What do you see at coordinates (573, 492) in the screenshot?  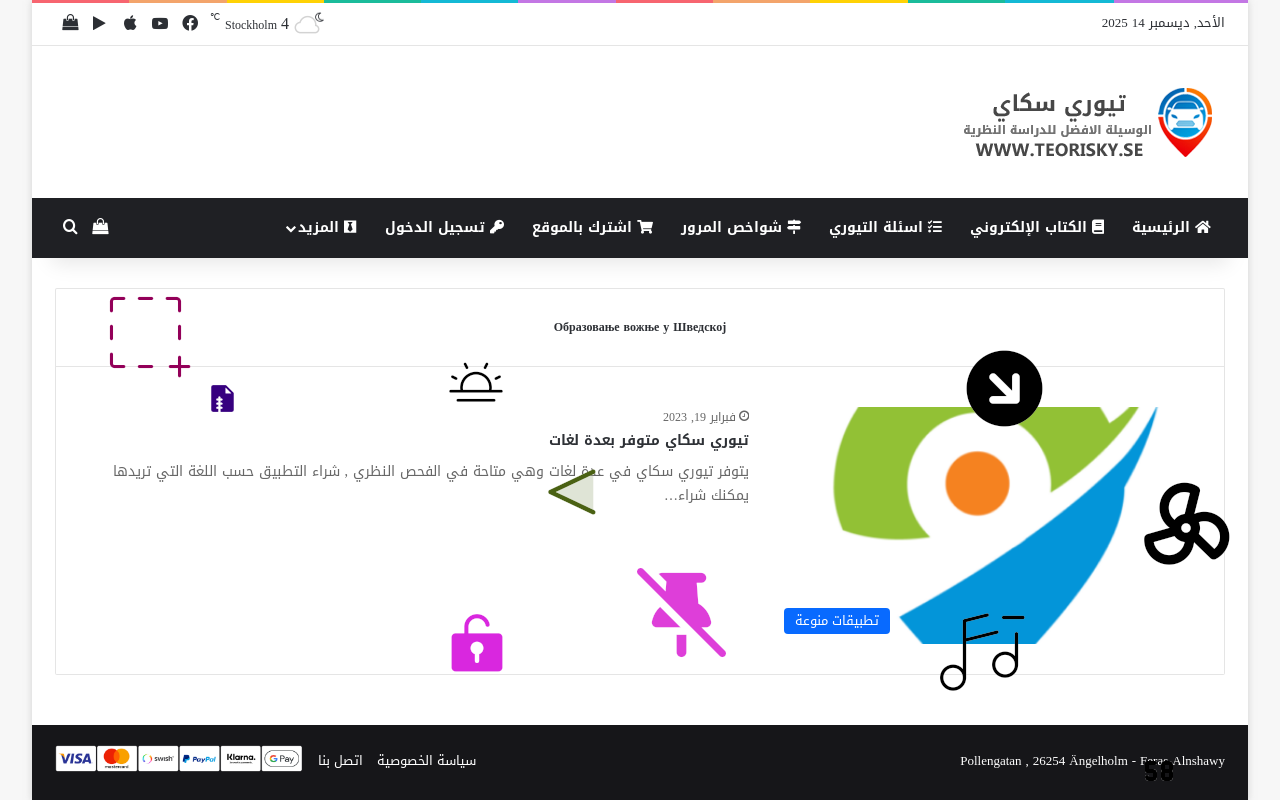 I see `navigate back to the previous screen` at bounding box center [573, 492].